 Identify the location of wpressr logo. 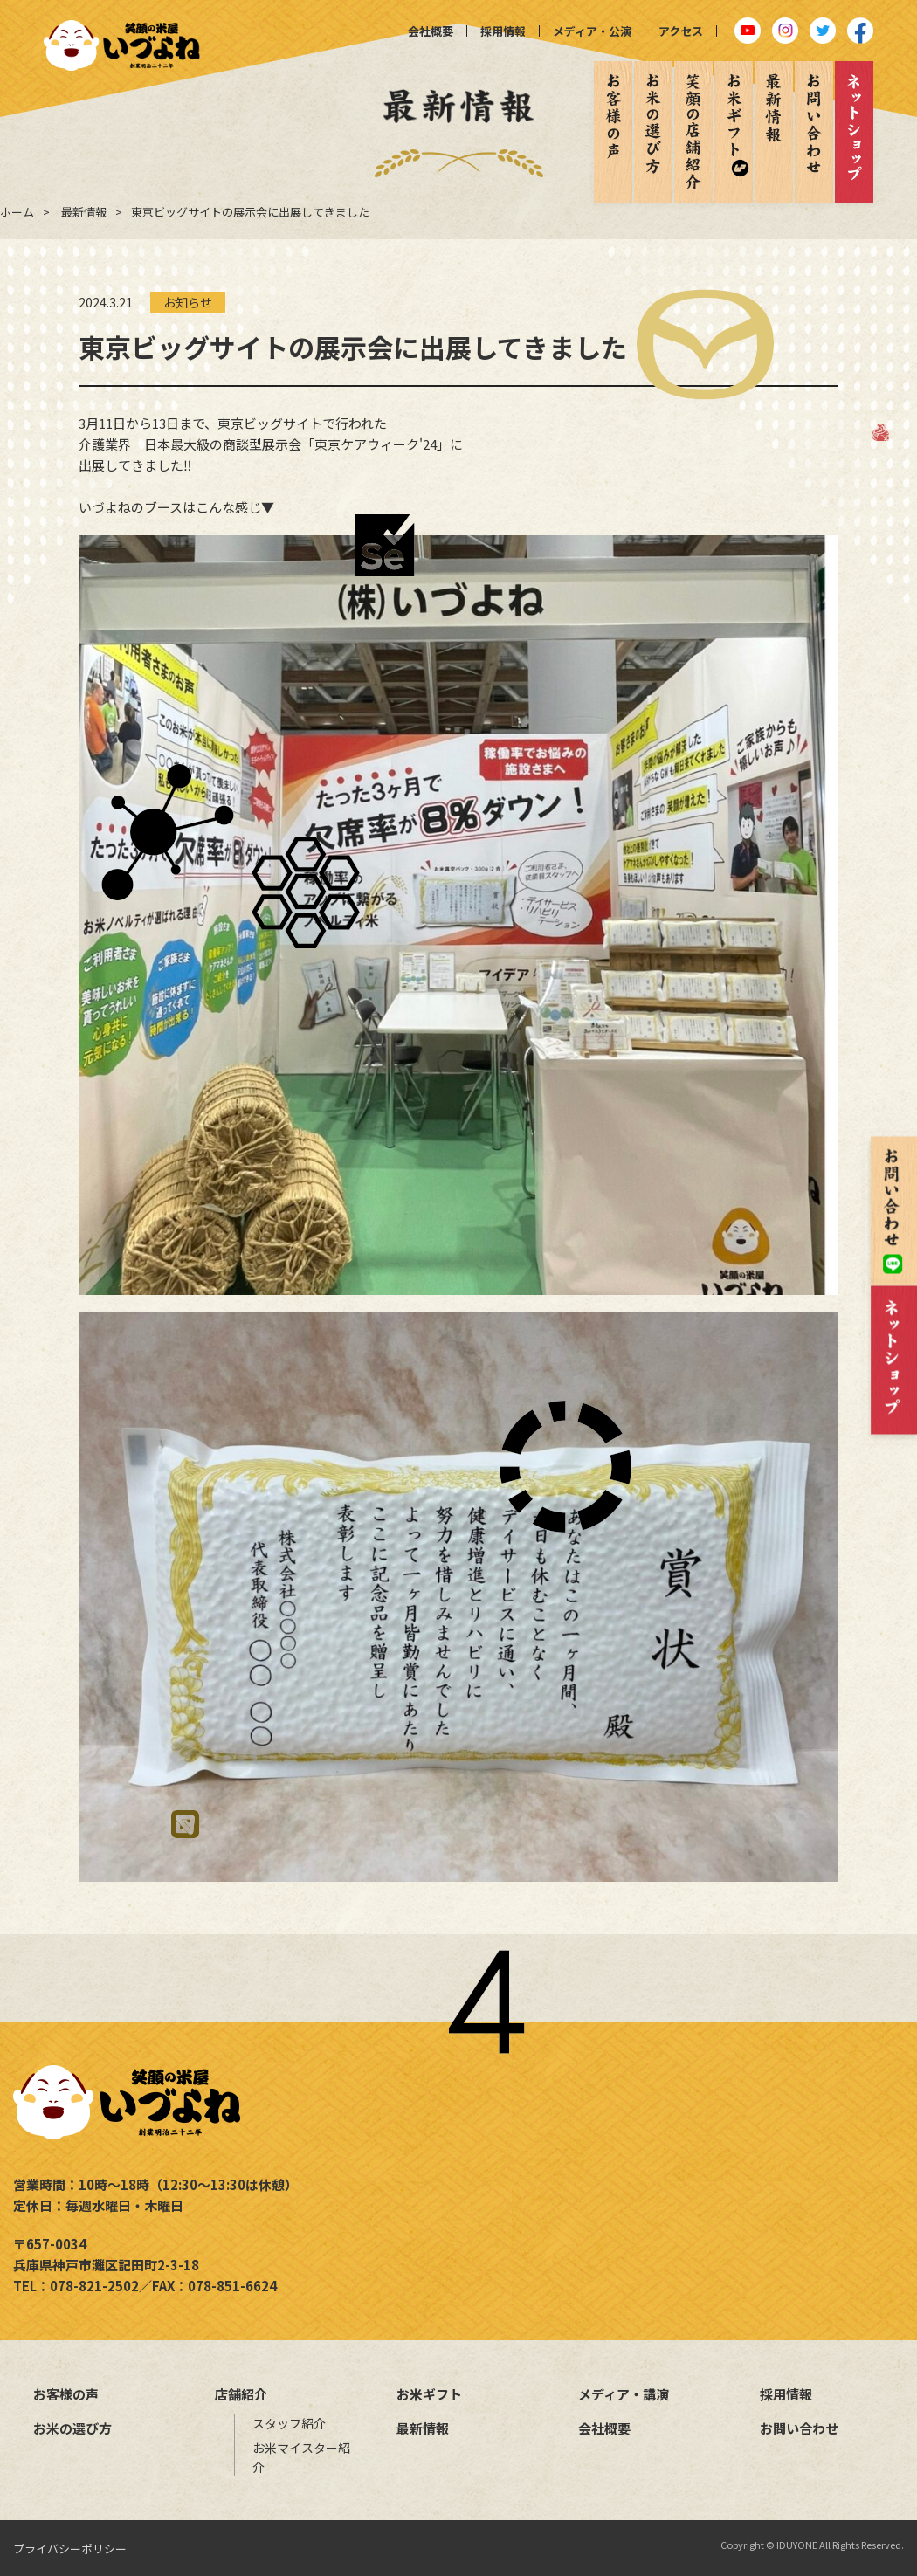
(740, 168).